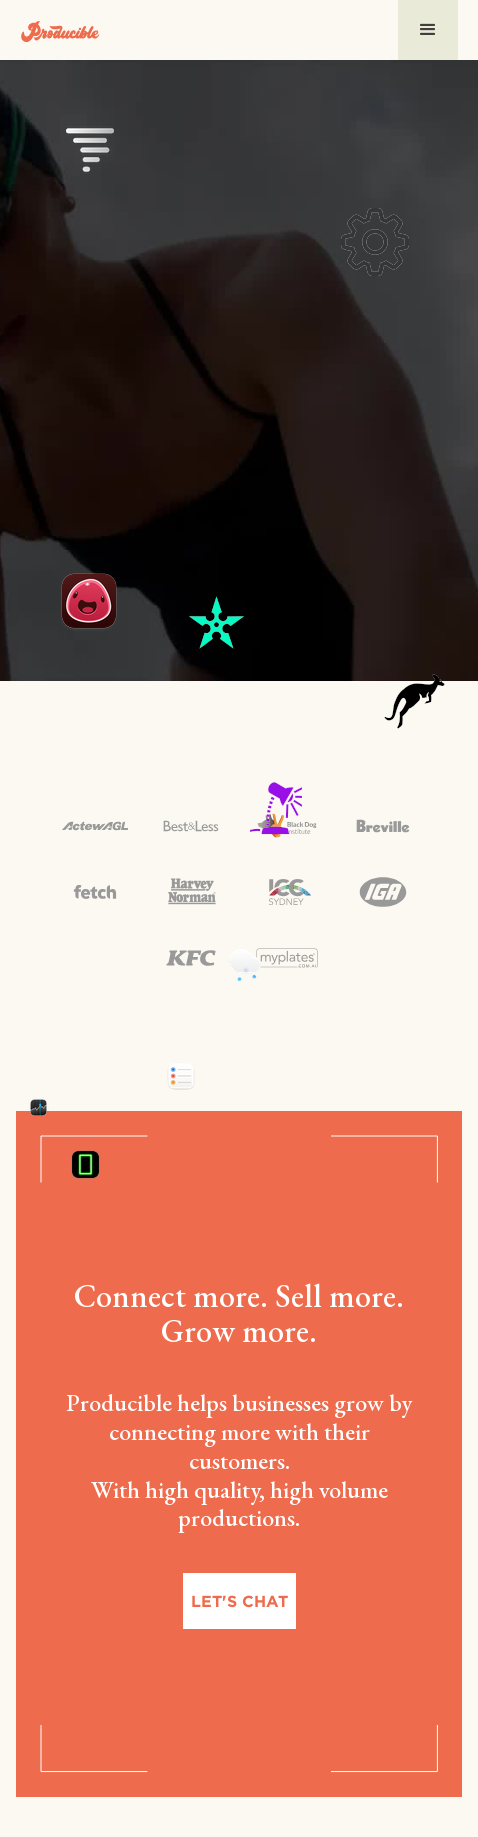  Describe the element at coordinates (90, 150) in the screenshot. I see `indicates tornado or severe storm warning` at that location.